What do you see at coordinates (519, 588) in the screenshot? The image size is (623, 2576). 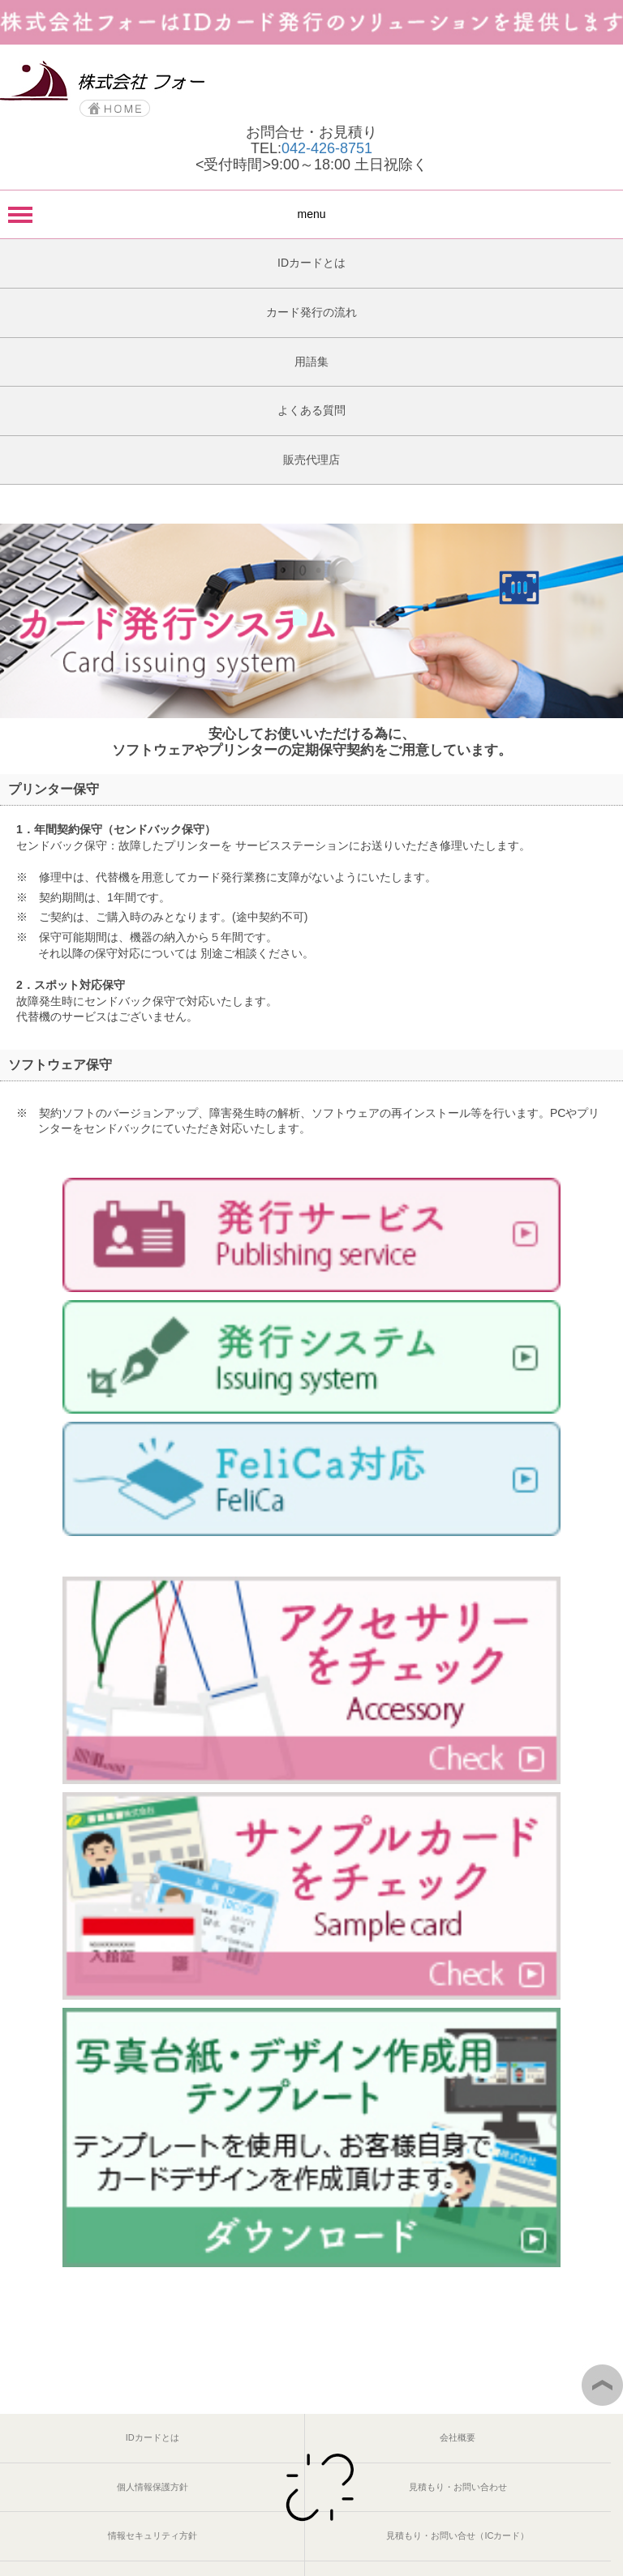 I see `scan a barcode` at bounding box center [519, 588].